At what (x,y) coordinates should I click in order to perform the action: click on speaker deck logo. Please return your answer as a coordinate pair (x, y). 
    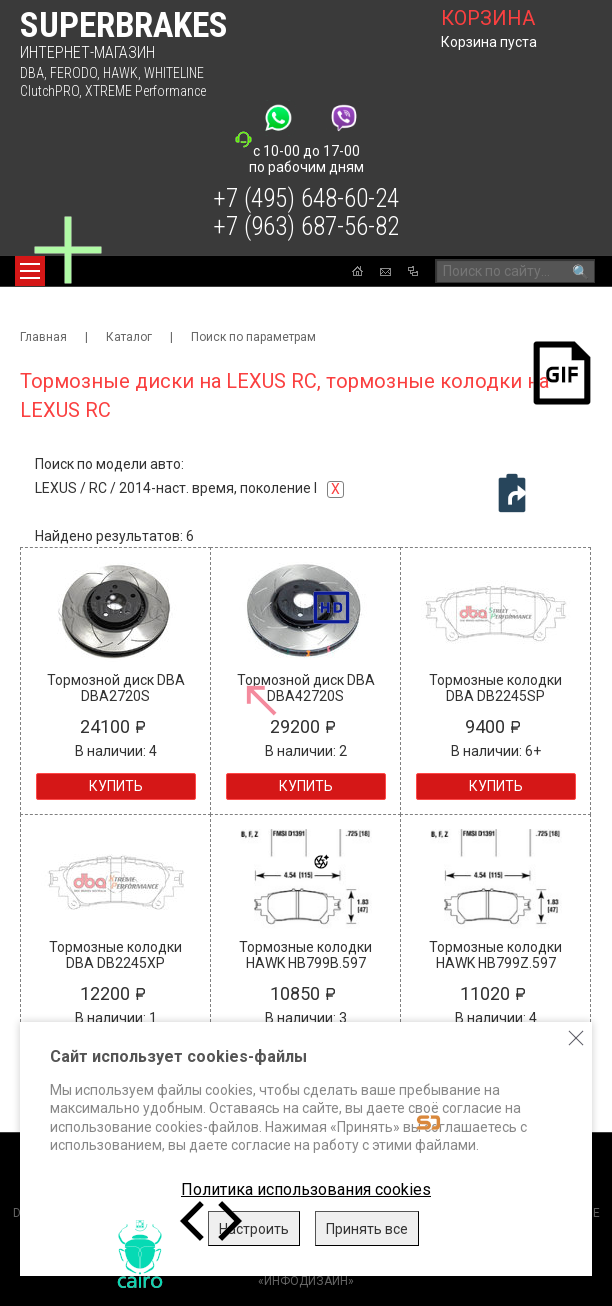
    Looking at the image, I should click on (428, 1122).